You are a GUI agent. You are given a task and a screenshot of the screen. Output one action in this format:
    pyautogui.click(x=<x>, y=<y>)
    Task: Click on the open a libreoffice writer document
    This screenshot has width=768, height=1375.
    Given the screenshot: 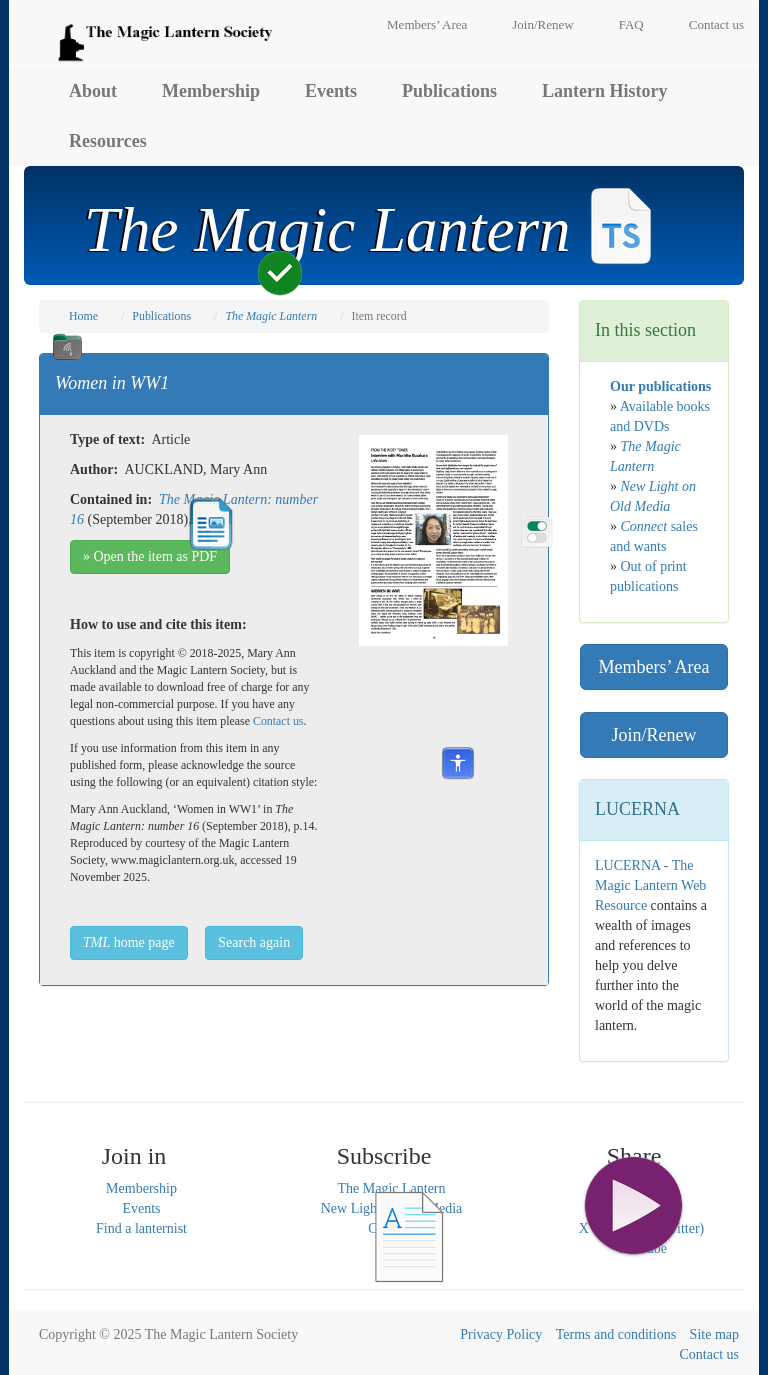 What is the action you would take?
    pyautogui.click(x=211, y=524)
    